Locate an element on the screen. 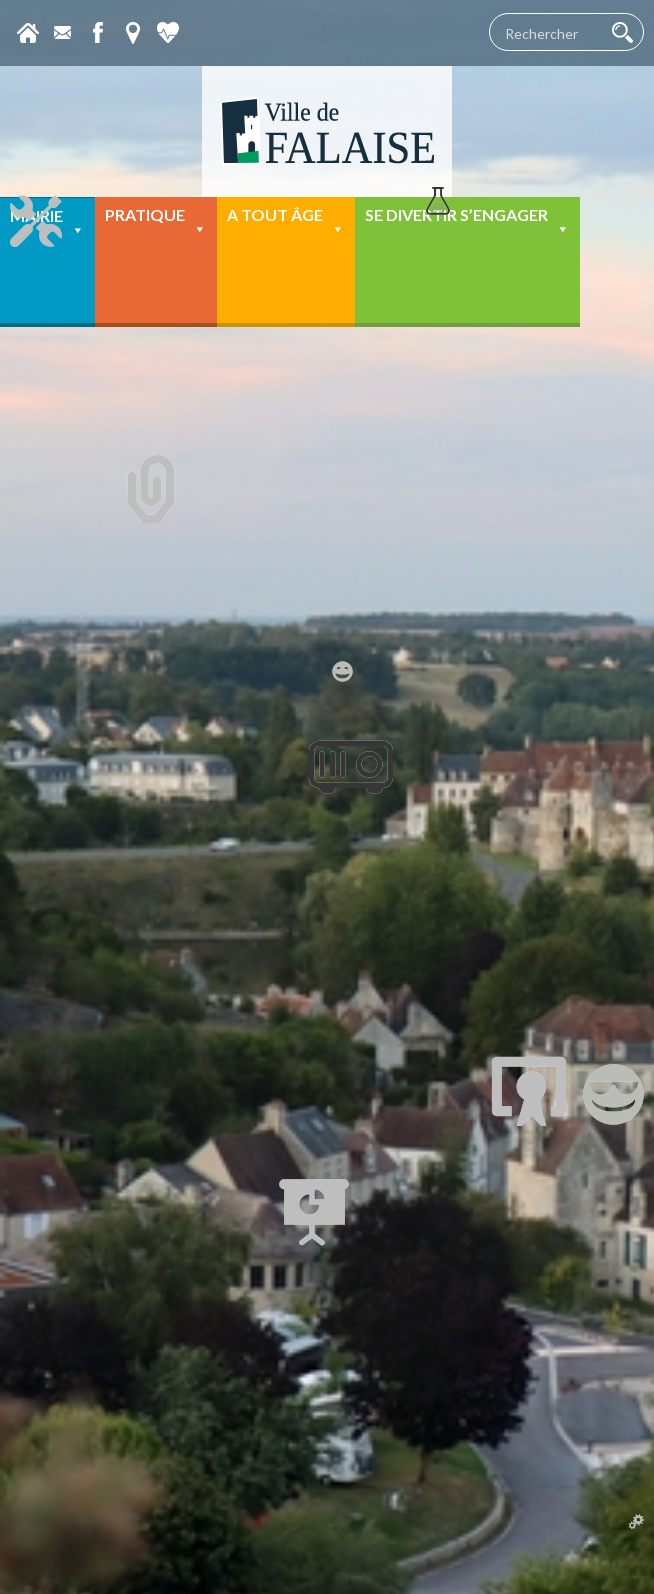  indicates email has an attachment is located at coordinates (153, 489).